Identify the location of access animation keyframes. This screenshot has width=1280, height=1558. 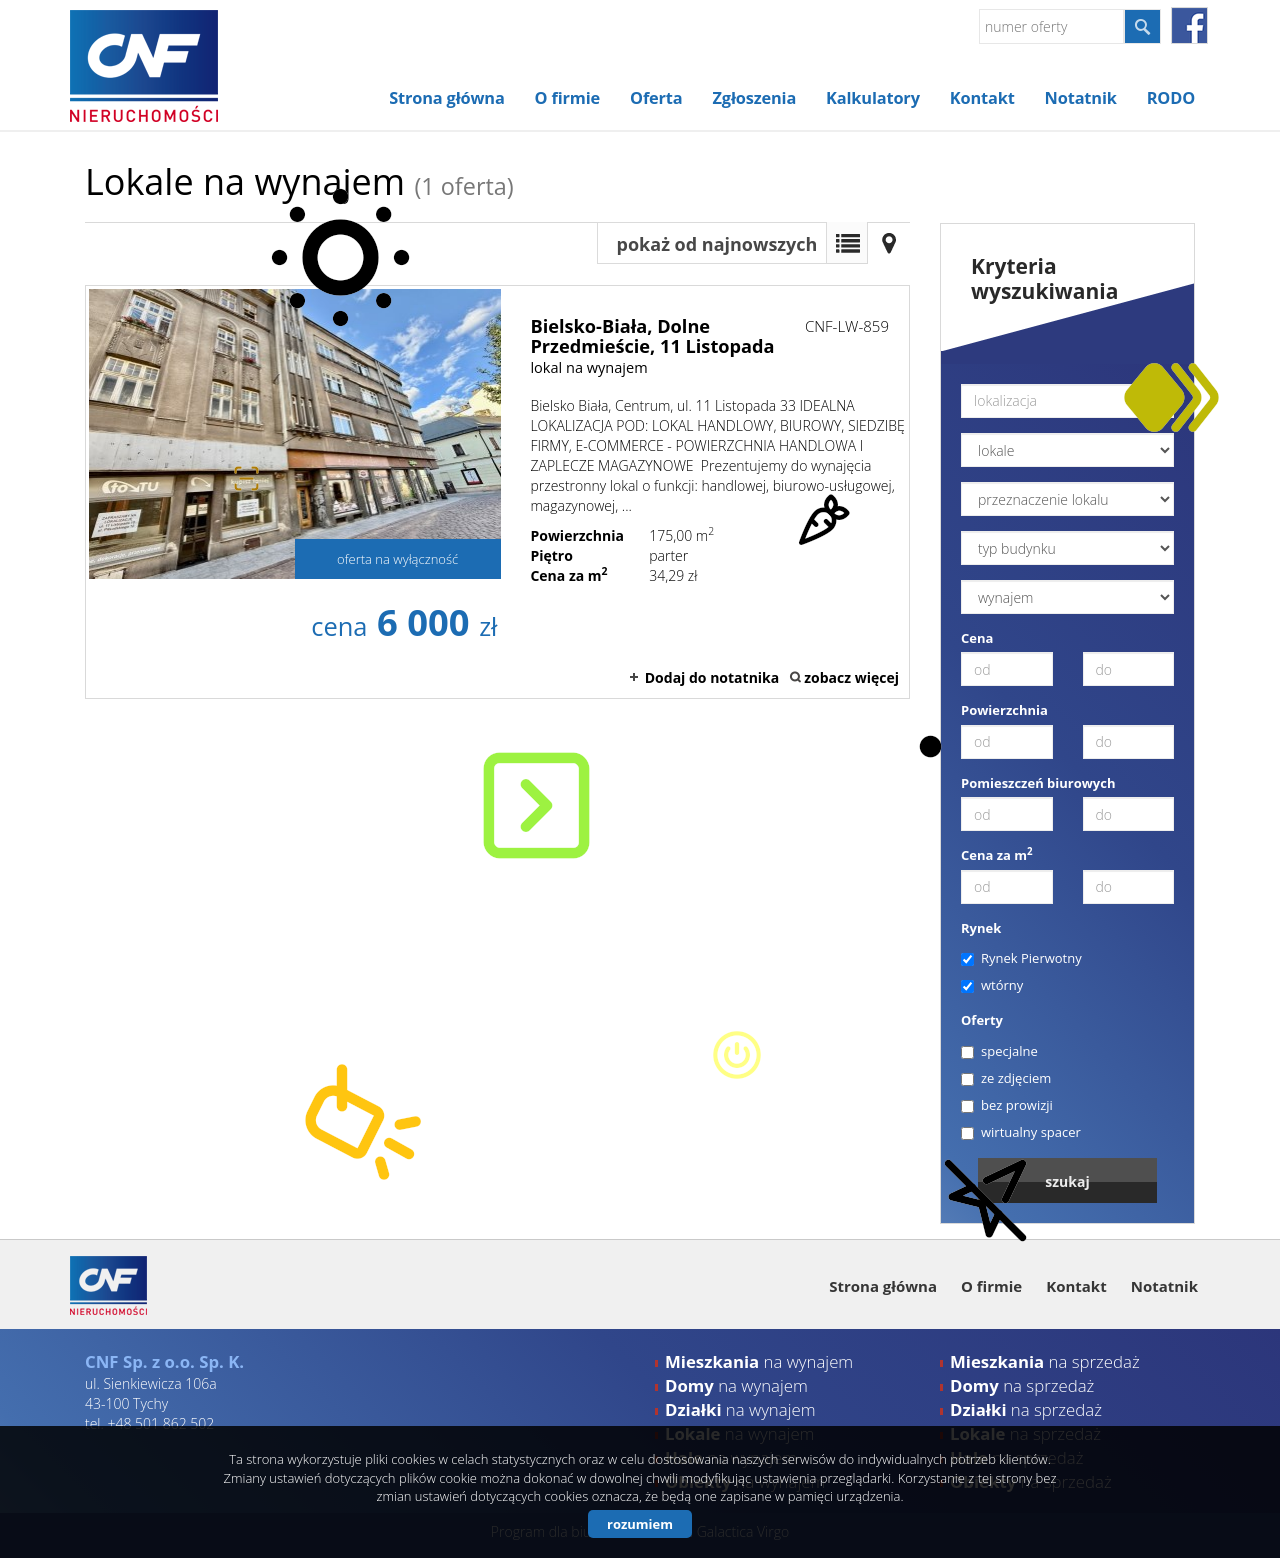
(1171, 397).